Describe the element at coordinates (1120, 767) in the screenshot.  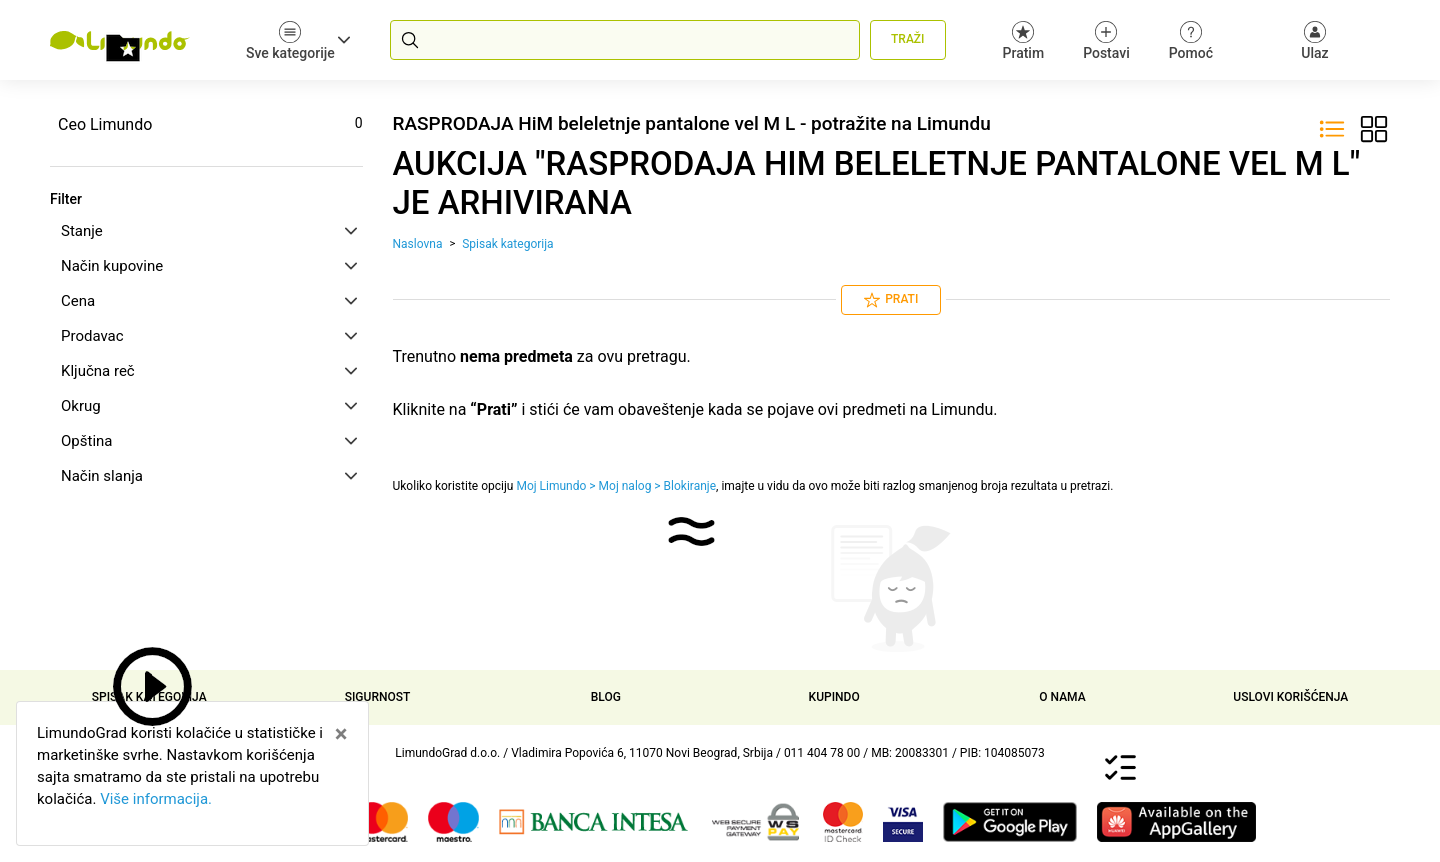
I see `view completed tasks` at that location.